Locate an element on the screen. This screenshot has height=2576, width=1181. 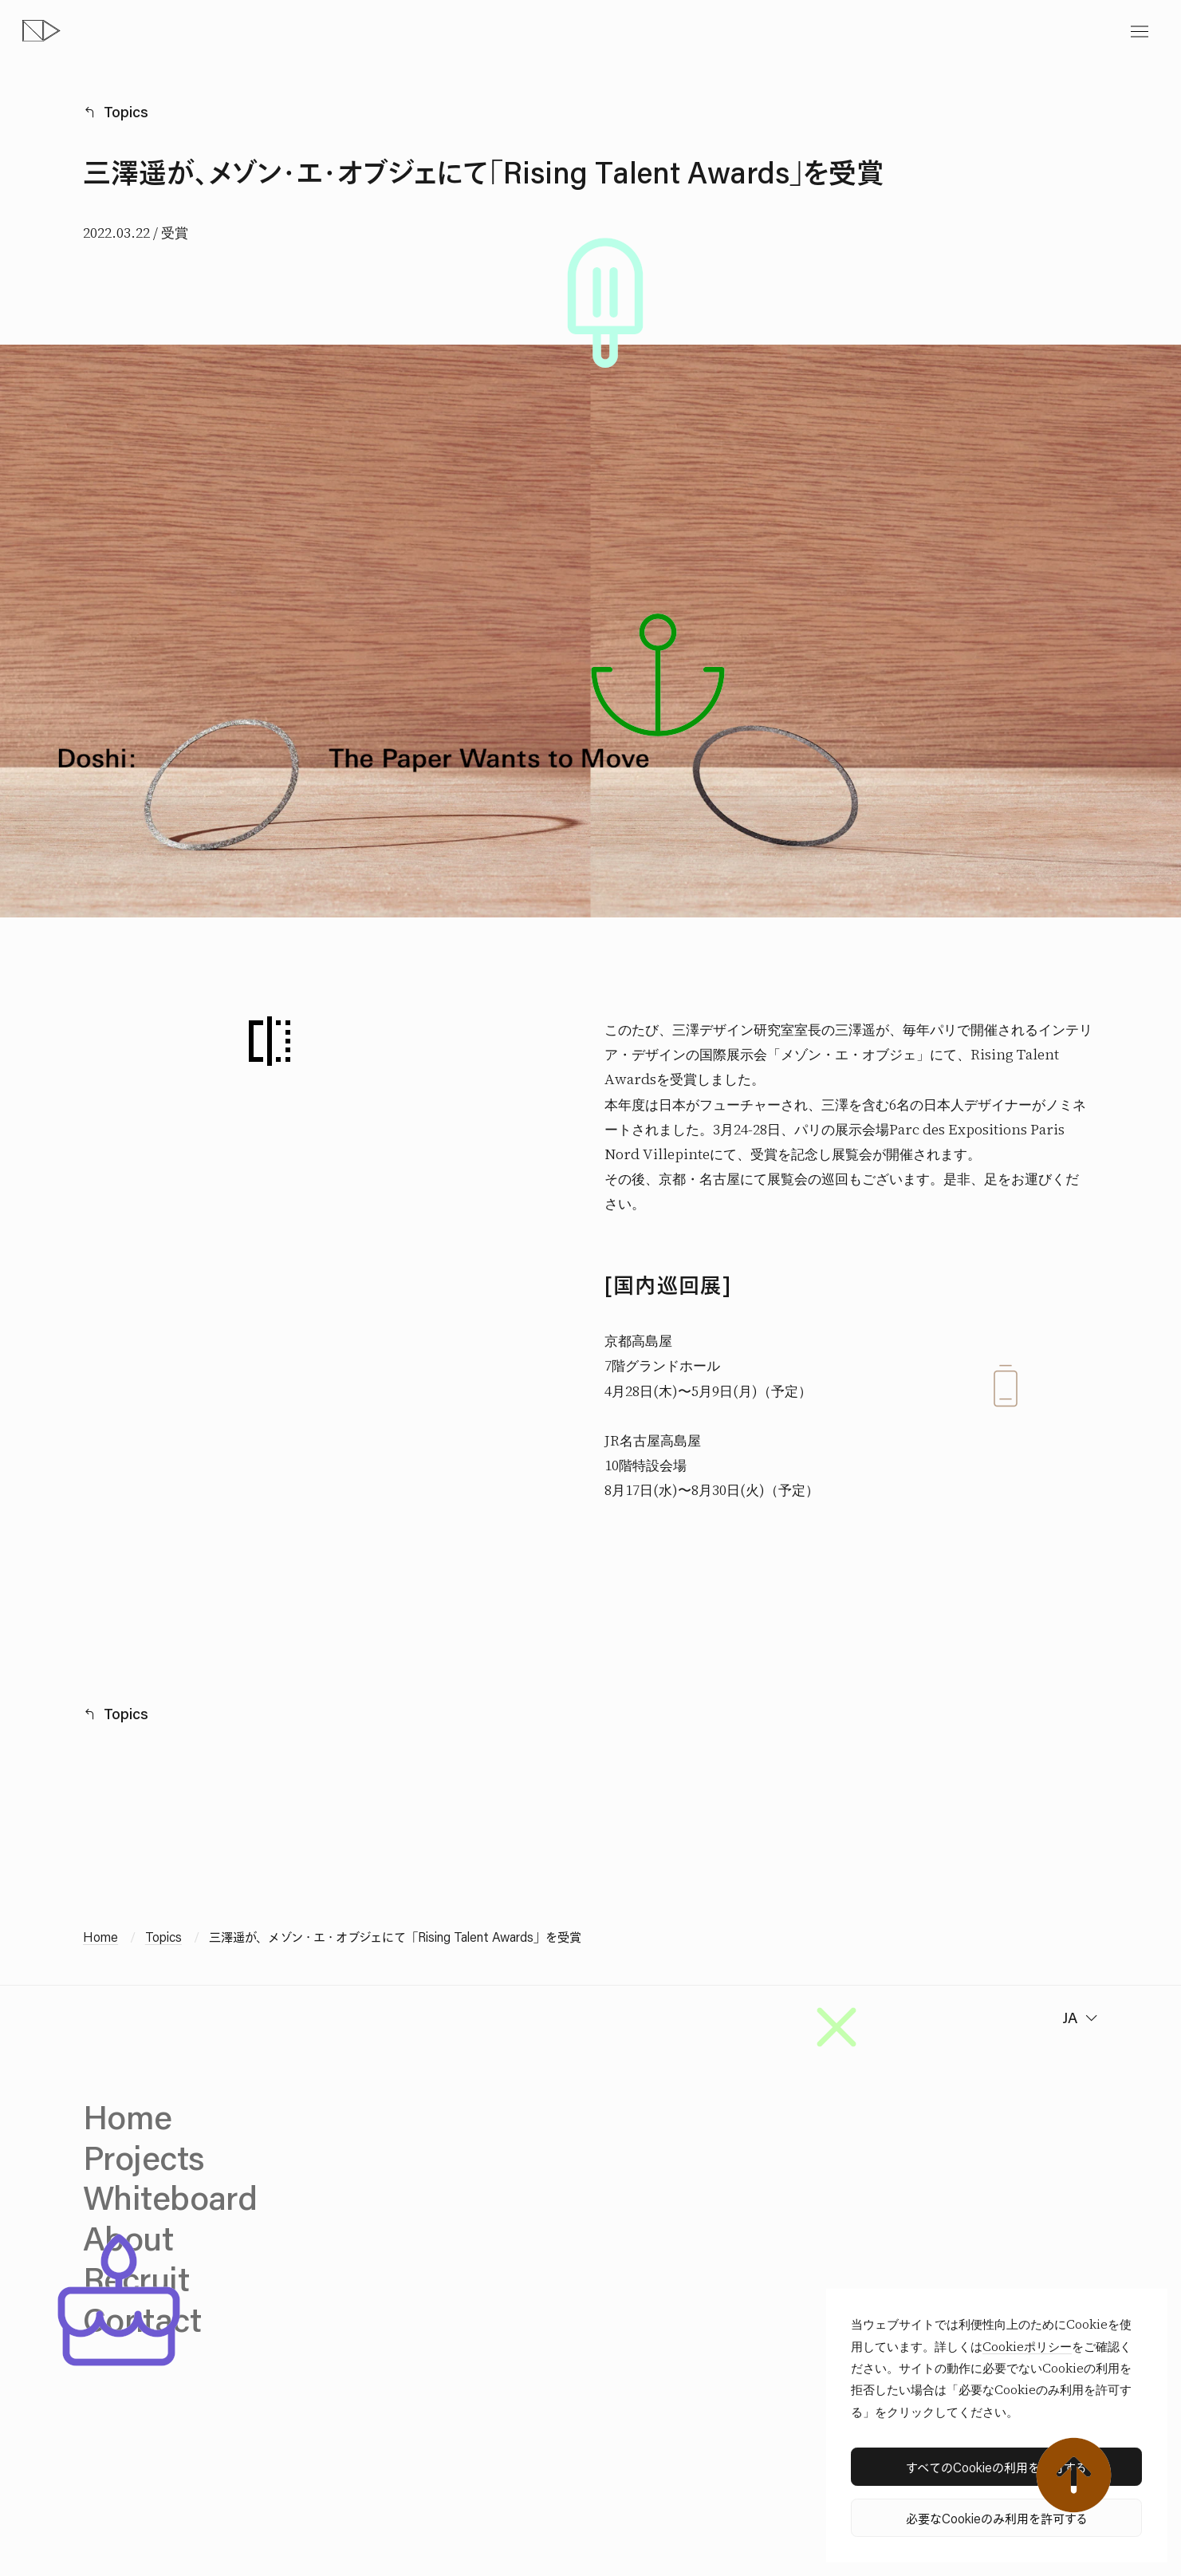
flip image horizontally is located at coordinates (270, 1041).